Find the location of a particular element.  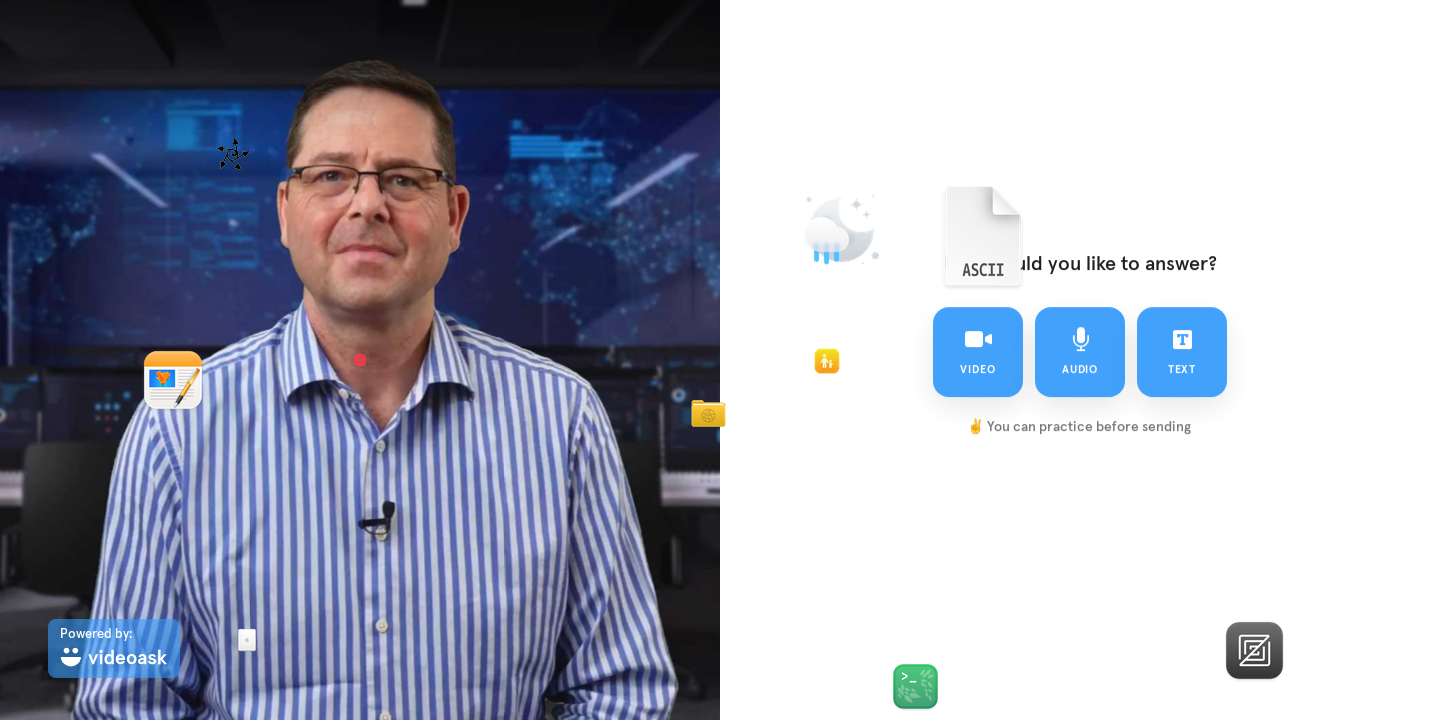

open ptyxis terminal emulator is located at coordinates (915, 686).